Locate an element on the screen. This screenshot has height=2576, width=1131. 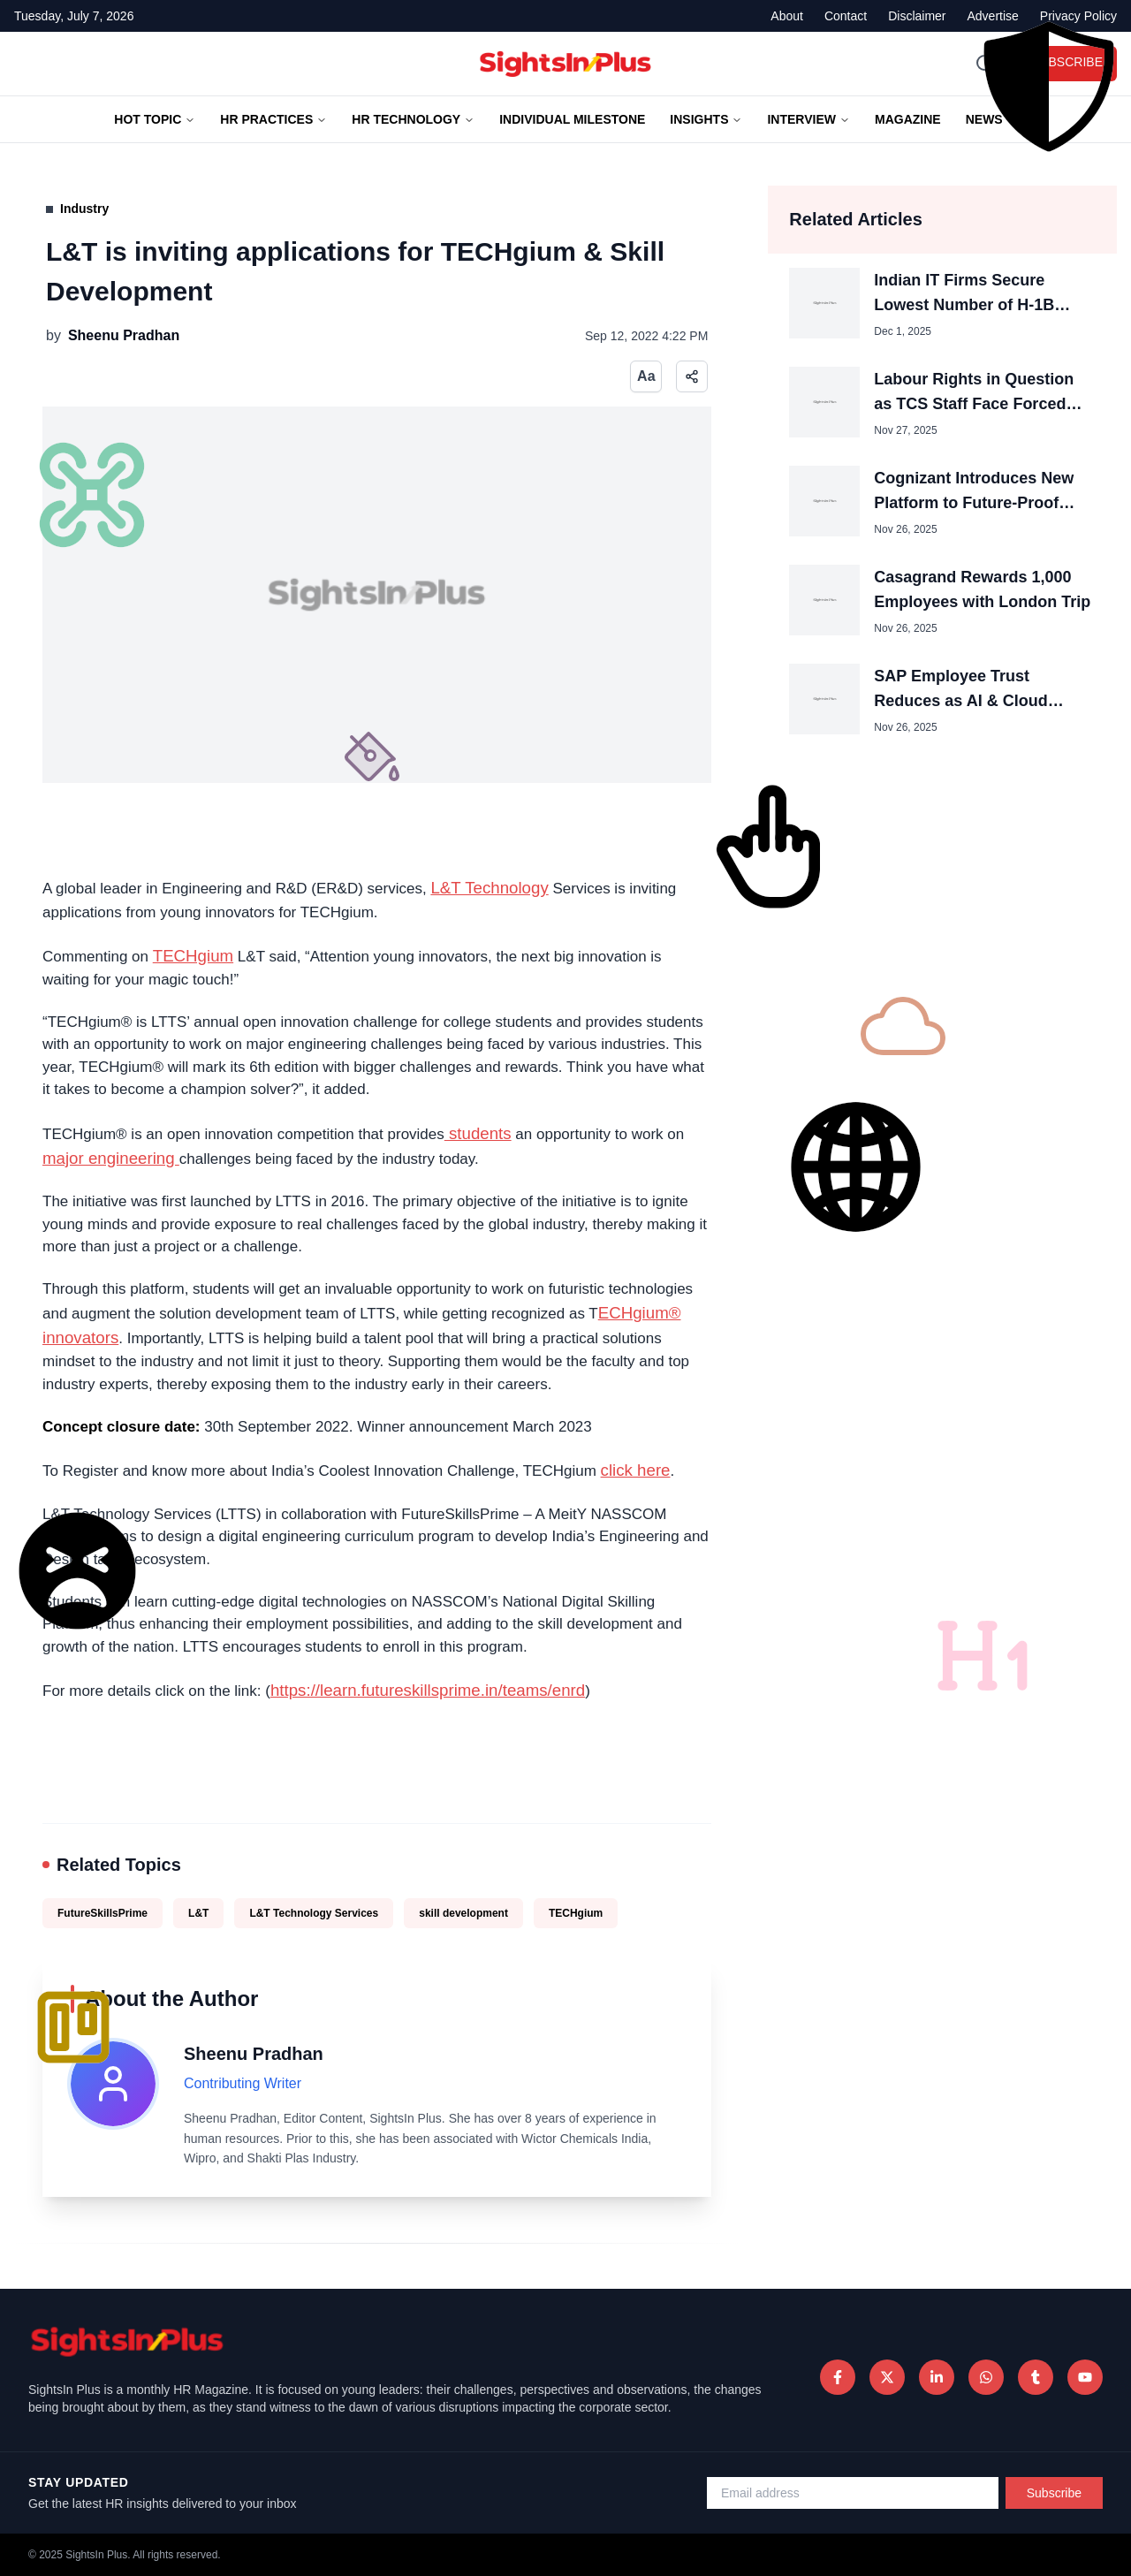
switch to global or worldwide view is located at coordinates (855, 1166).